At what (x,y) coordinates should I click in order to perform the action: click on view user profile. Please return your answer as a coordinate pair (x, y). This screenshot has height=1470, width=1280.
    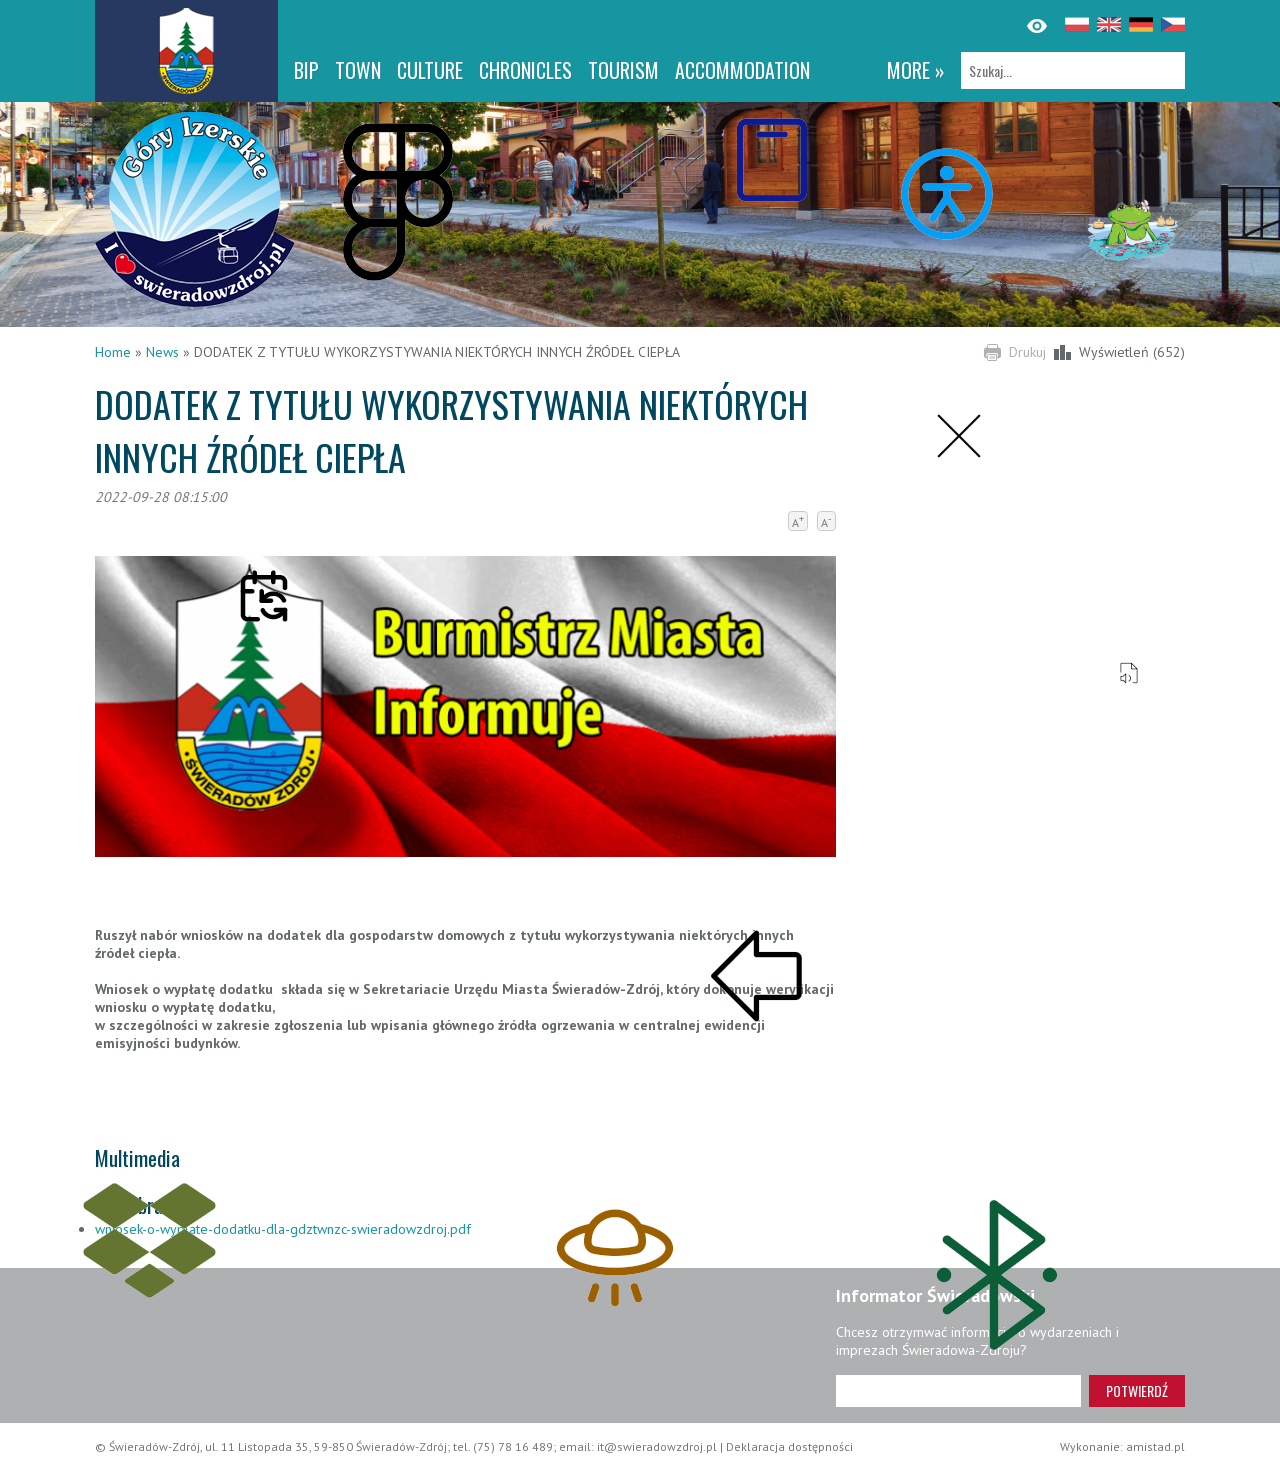
    Looking at the image, I should click on (947, 194).